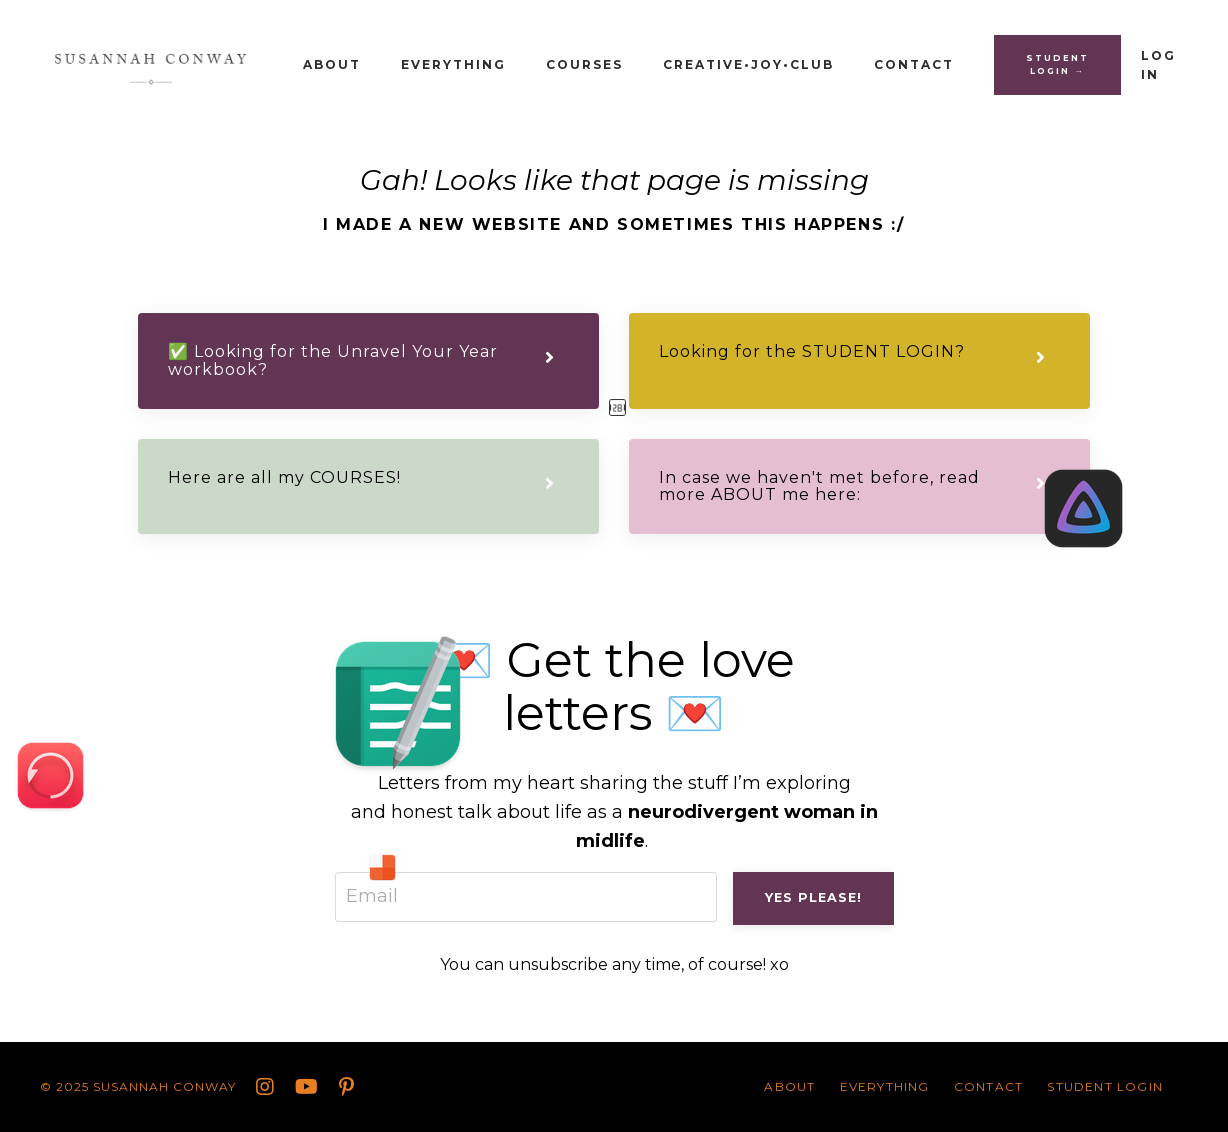 This screenshot has height=1132, width=1228. Describe the element at coordinates (50, 775) in the screenshot. I see `open timeshift backup and restore utility` at that location.